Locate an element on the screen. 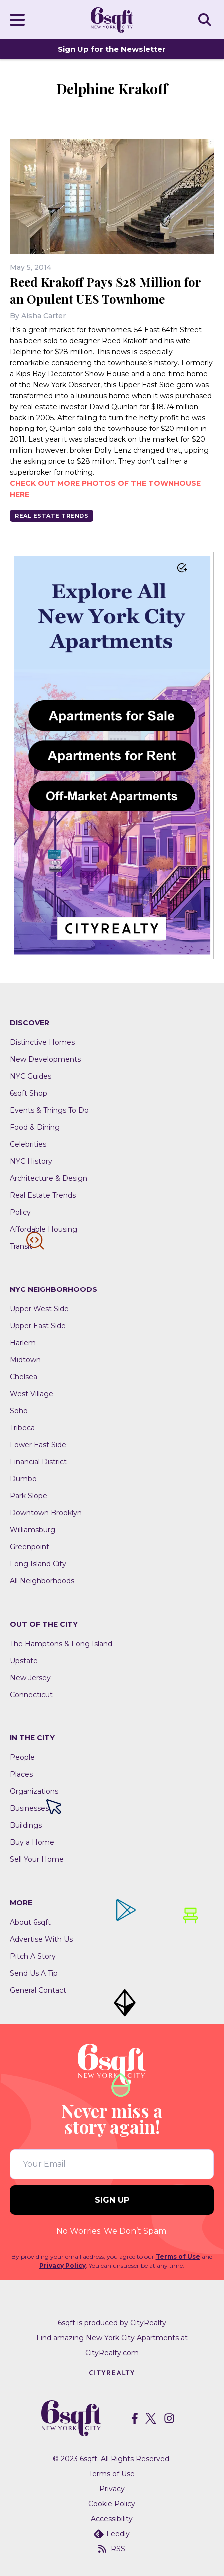  add a new task to your list is located at coordinates (182, 568).